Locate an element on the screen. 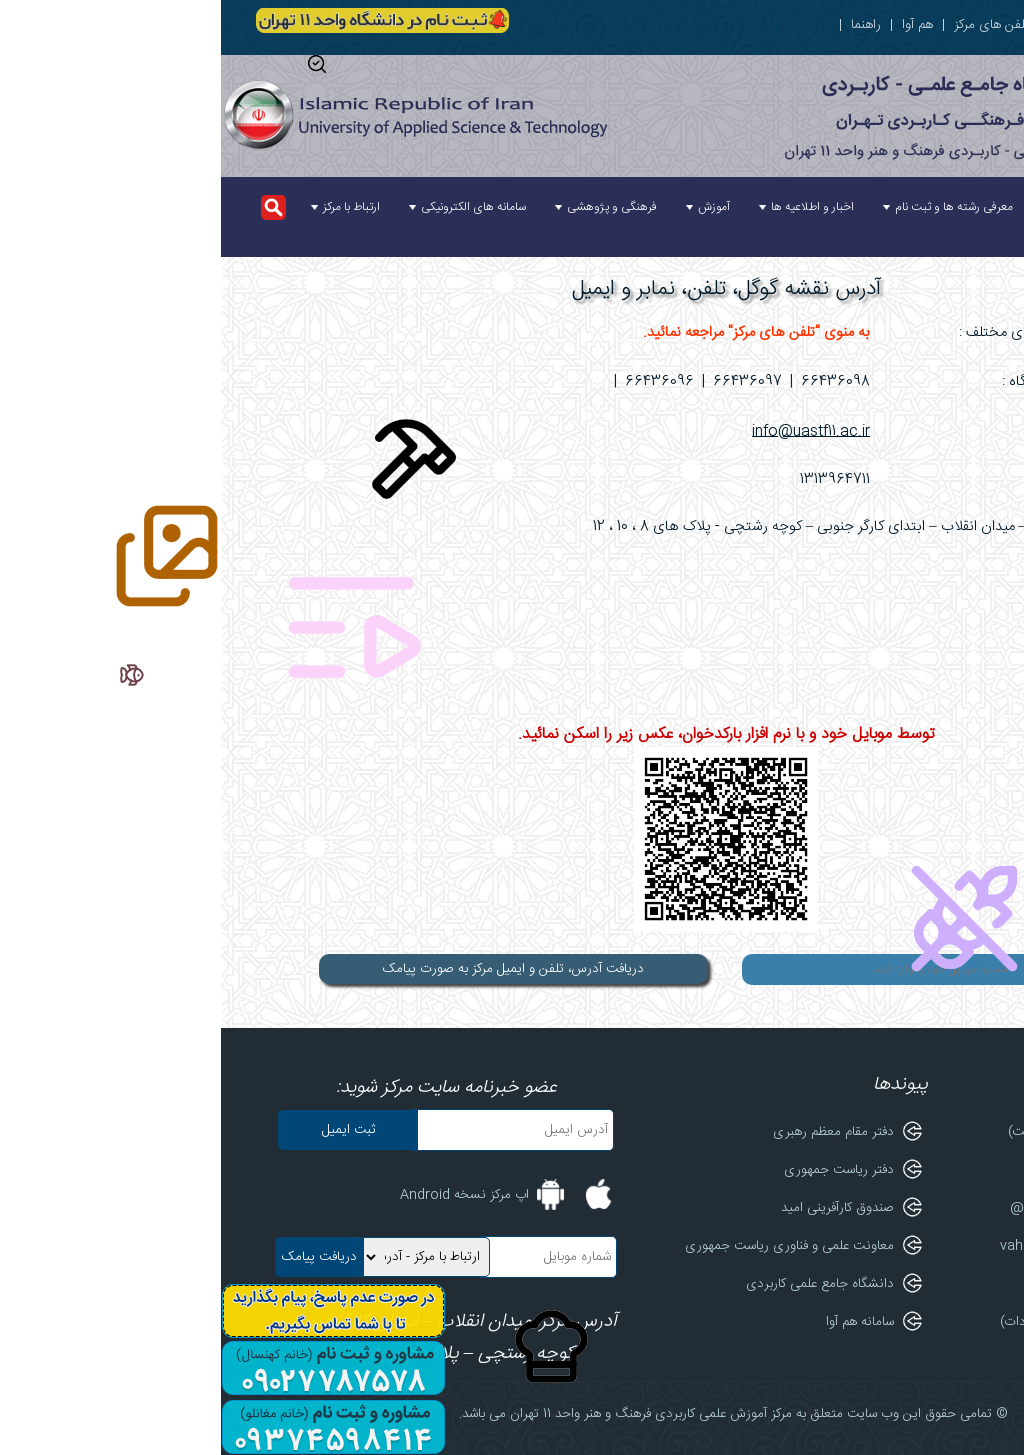 This screenshot has height=1455, width=1024. view photo gallery is located at coordinates (167, 556).